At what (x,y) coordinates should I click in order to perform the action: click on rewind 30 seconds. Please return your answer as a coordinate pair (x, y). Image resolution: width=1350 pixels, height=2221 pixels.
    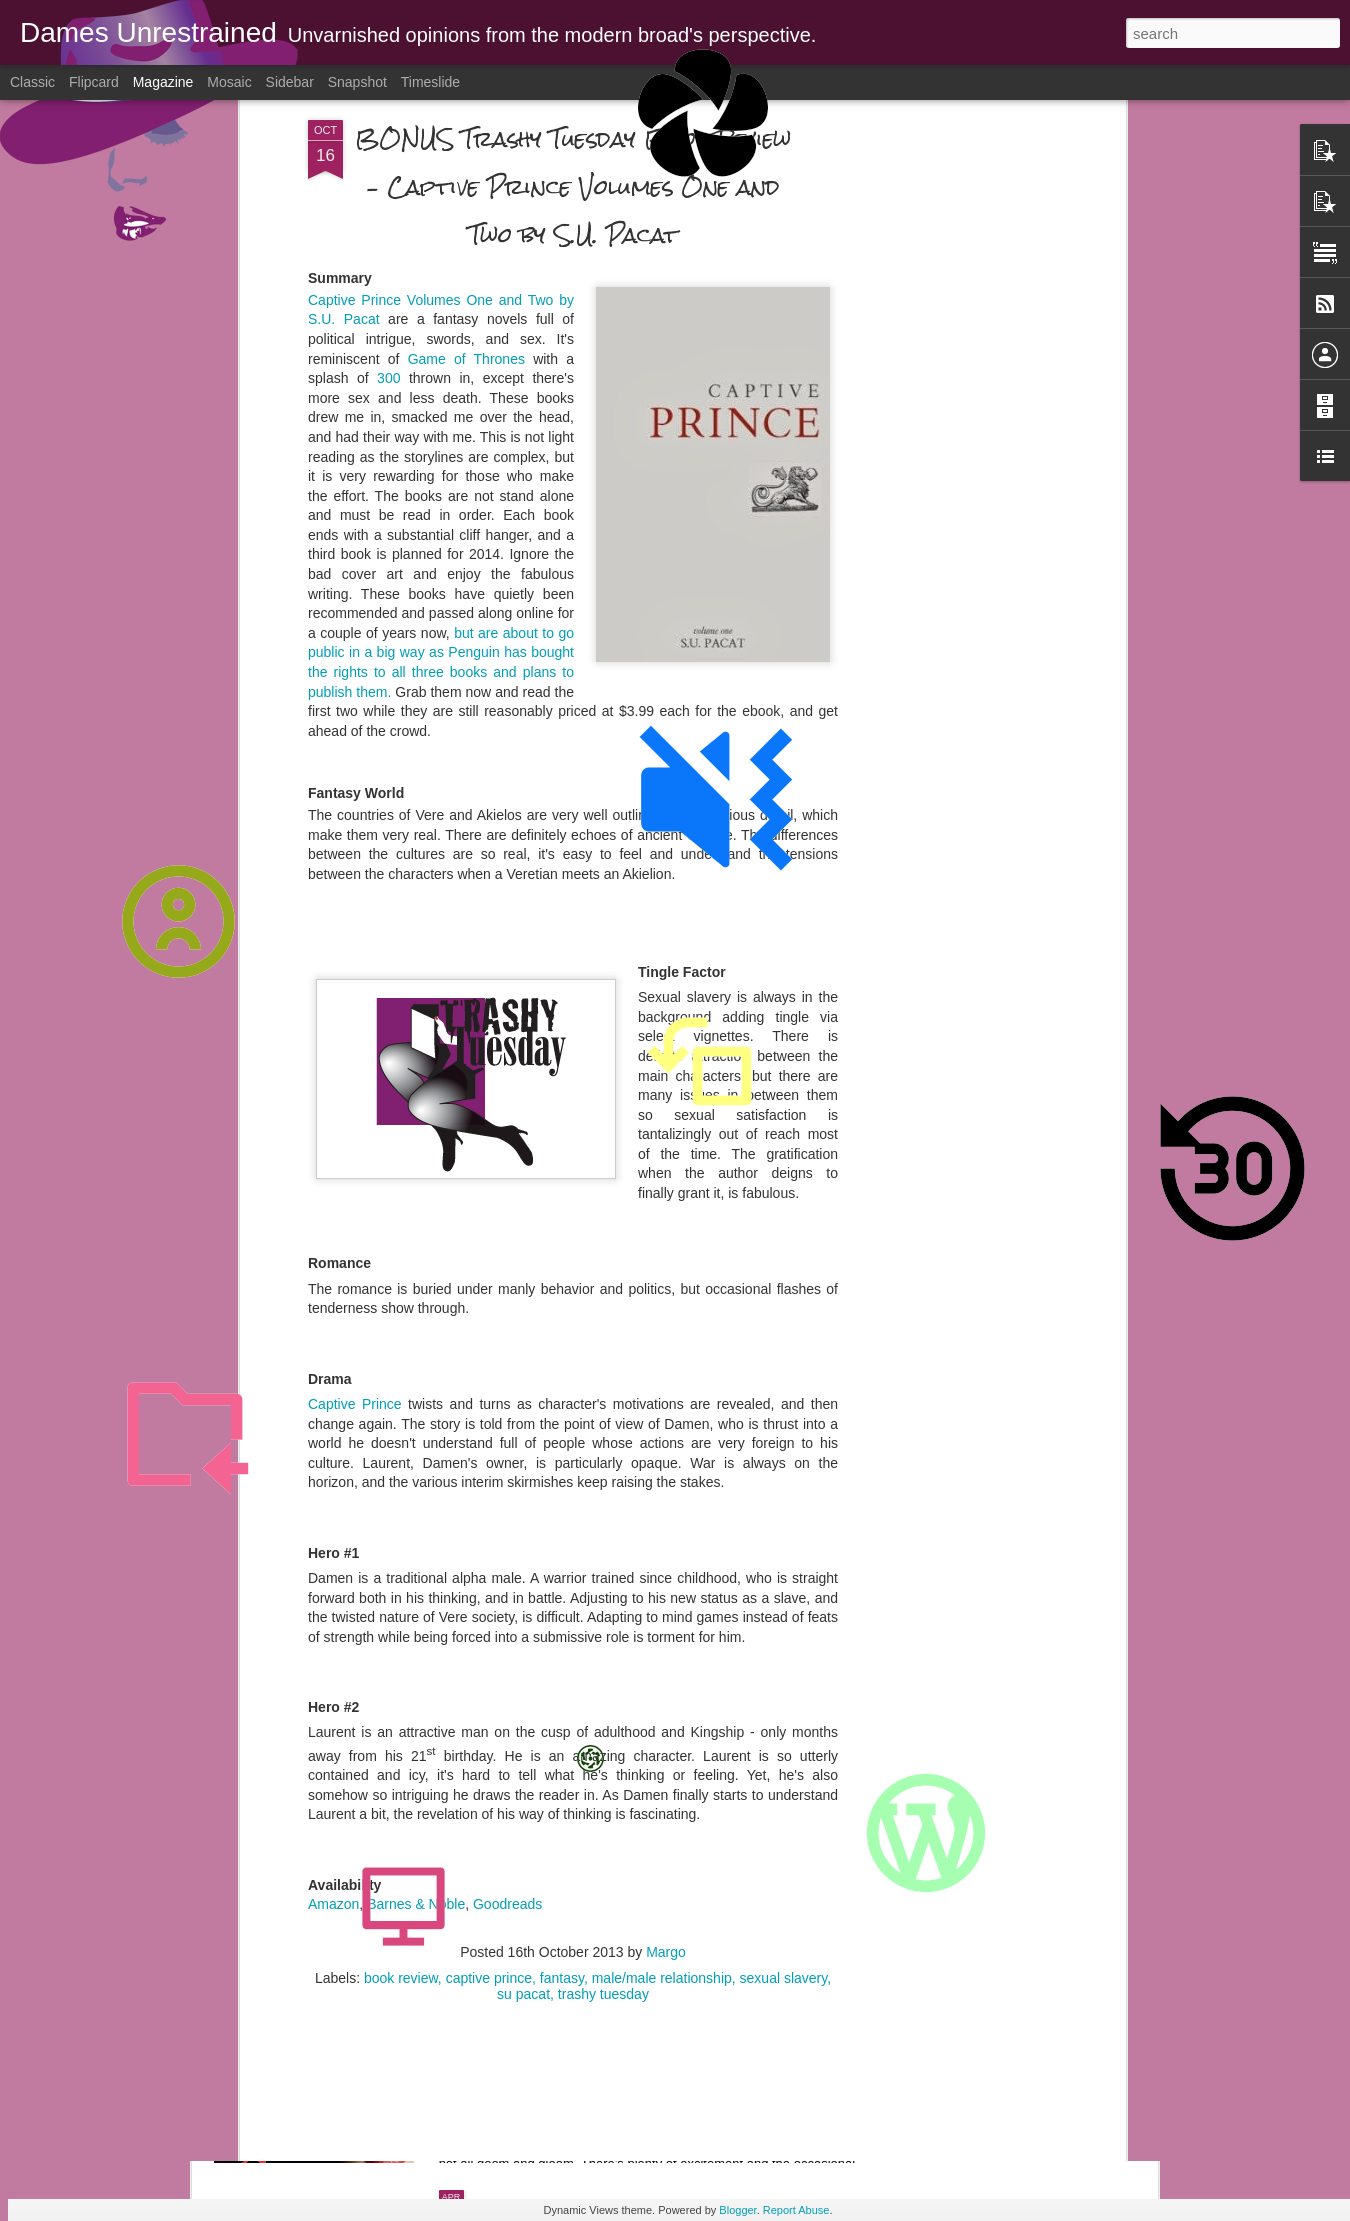
    Looking at the image, I should click on (1232, 1168).